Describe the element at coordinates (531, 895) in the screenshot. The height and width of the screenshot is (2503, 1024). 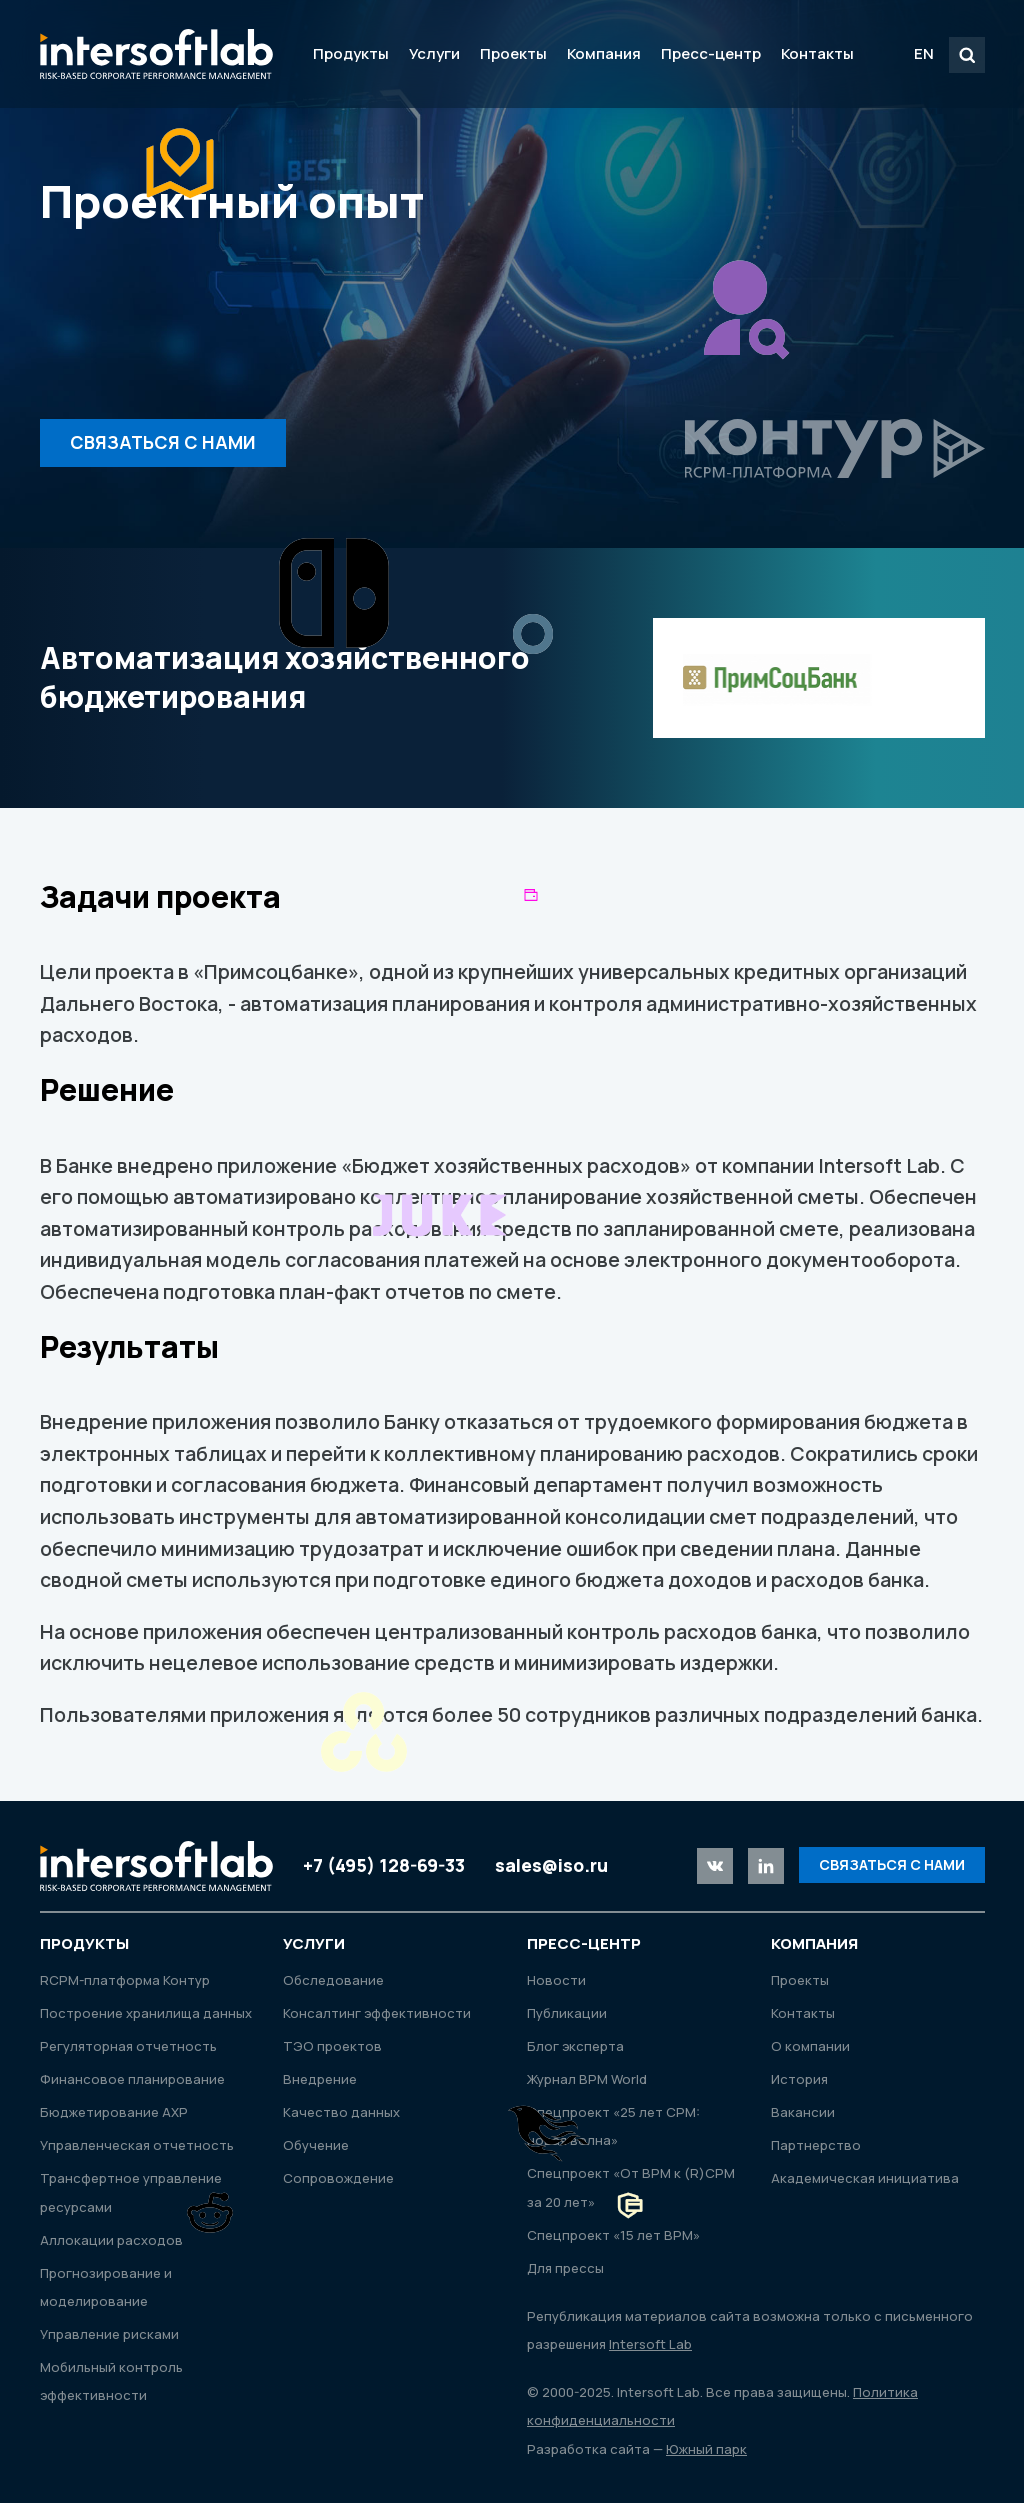
I see `access your wallet or payment methods` at that location.